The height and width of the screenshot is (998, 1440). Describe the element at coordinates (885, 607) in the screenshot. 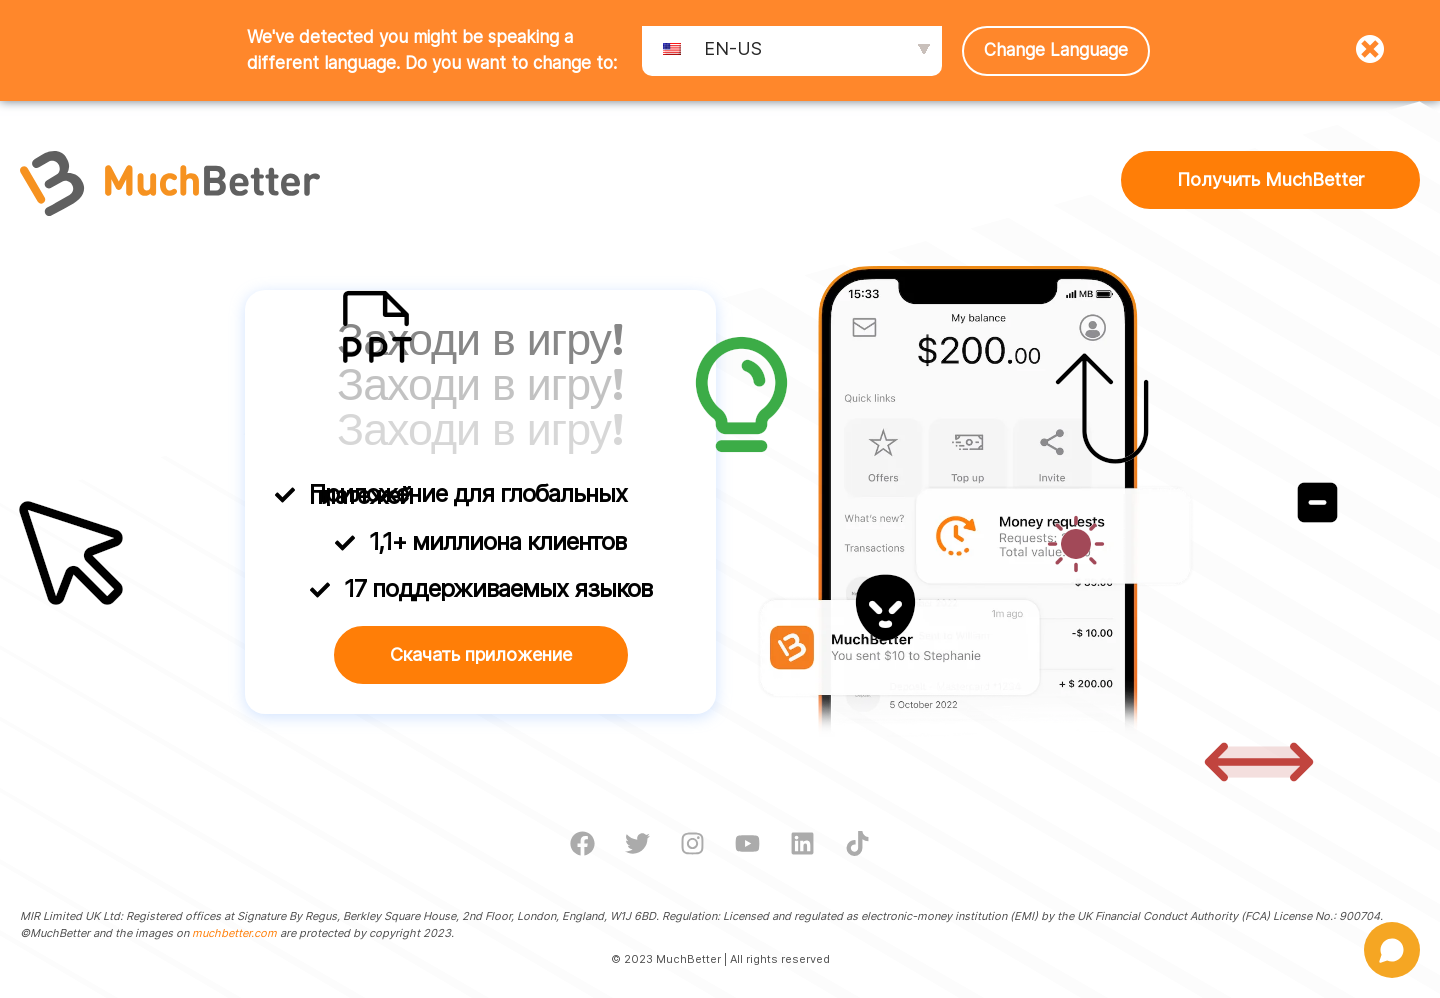

I see `access sci-fi or space-themed content` at that location.